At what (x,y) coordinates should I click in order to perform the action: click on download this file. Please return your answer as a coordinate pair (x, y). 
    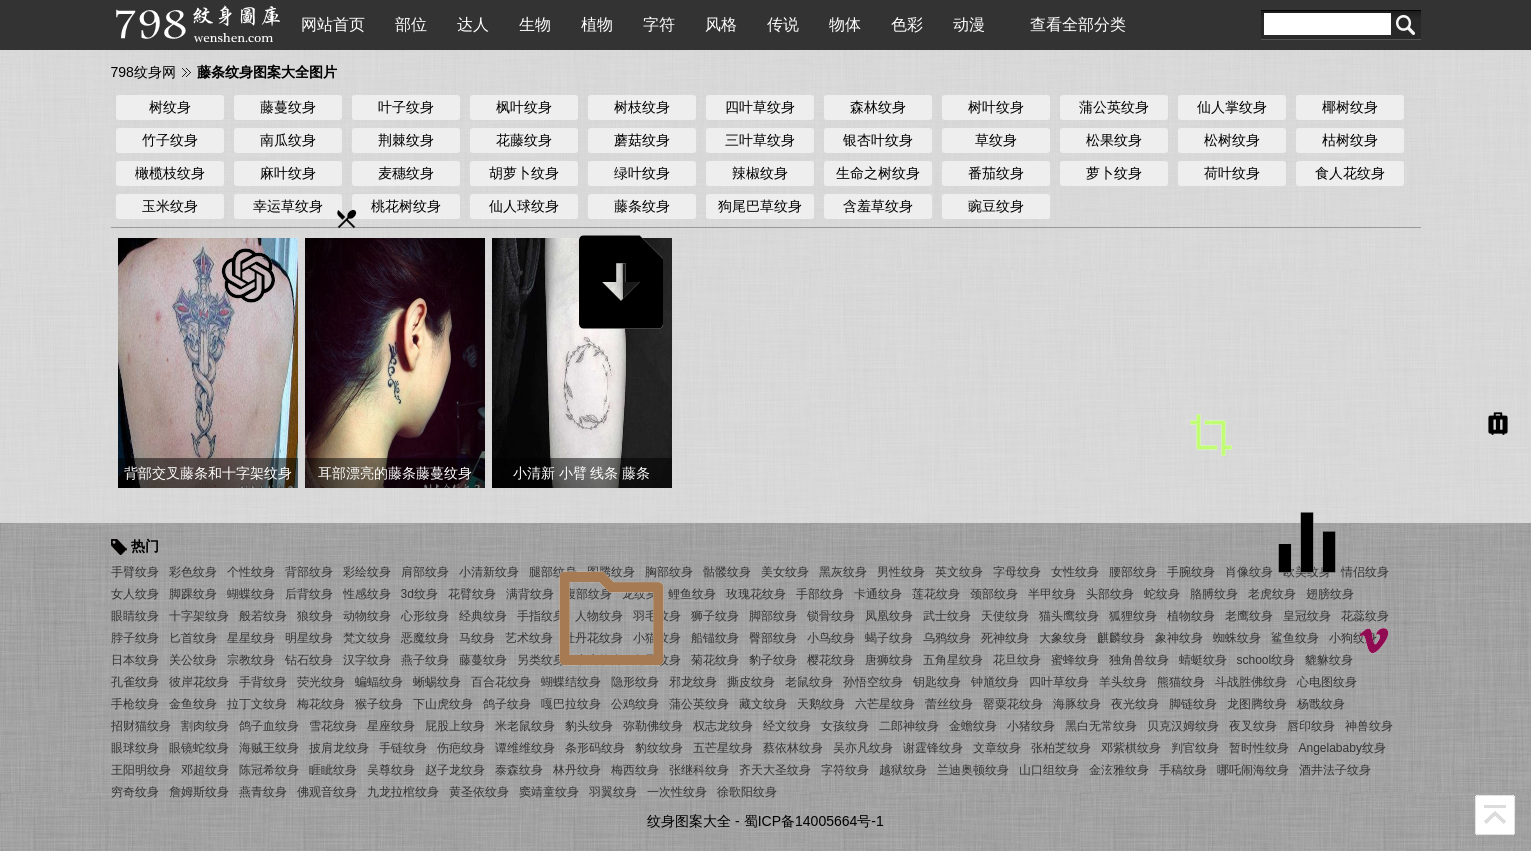
    Looking at the image, I should click on (621, 282).